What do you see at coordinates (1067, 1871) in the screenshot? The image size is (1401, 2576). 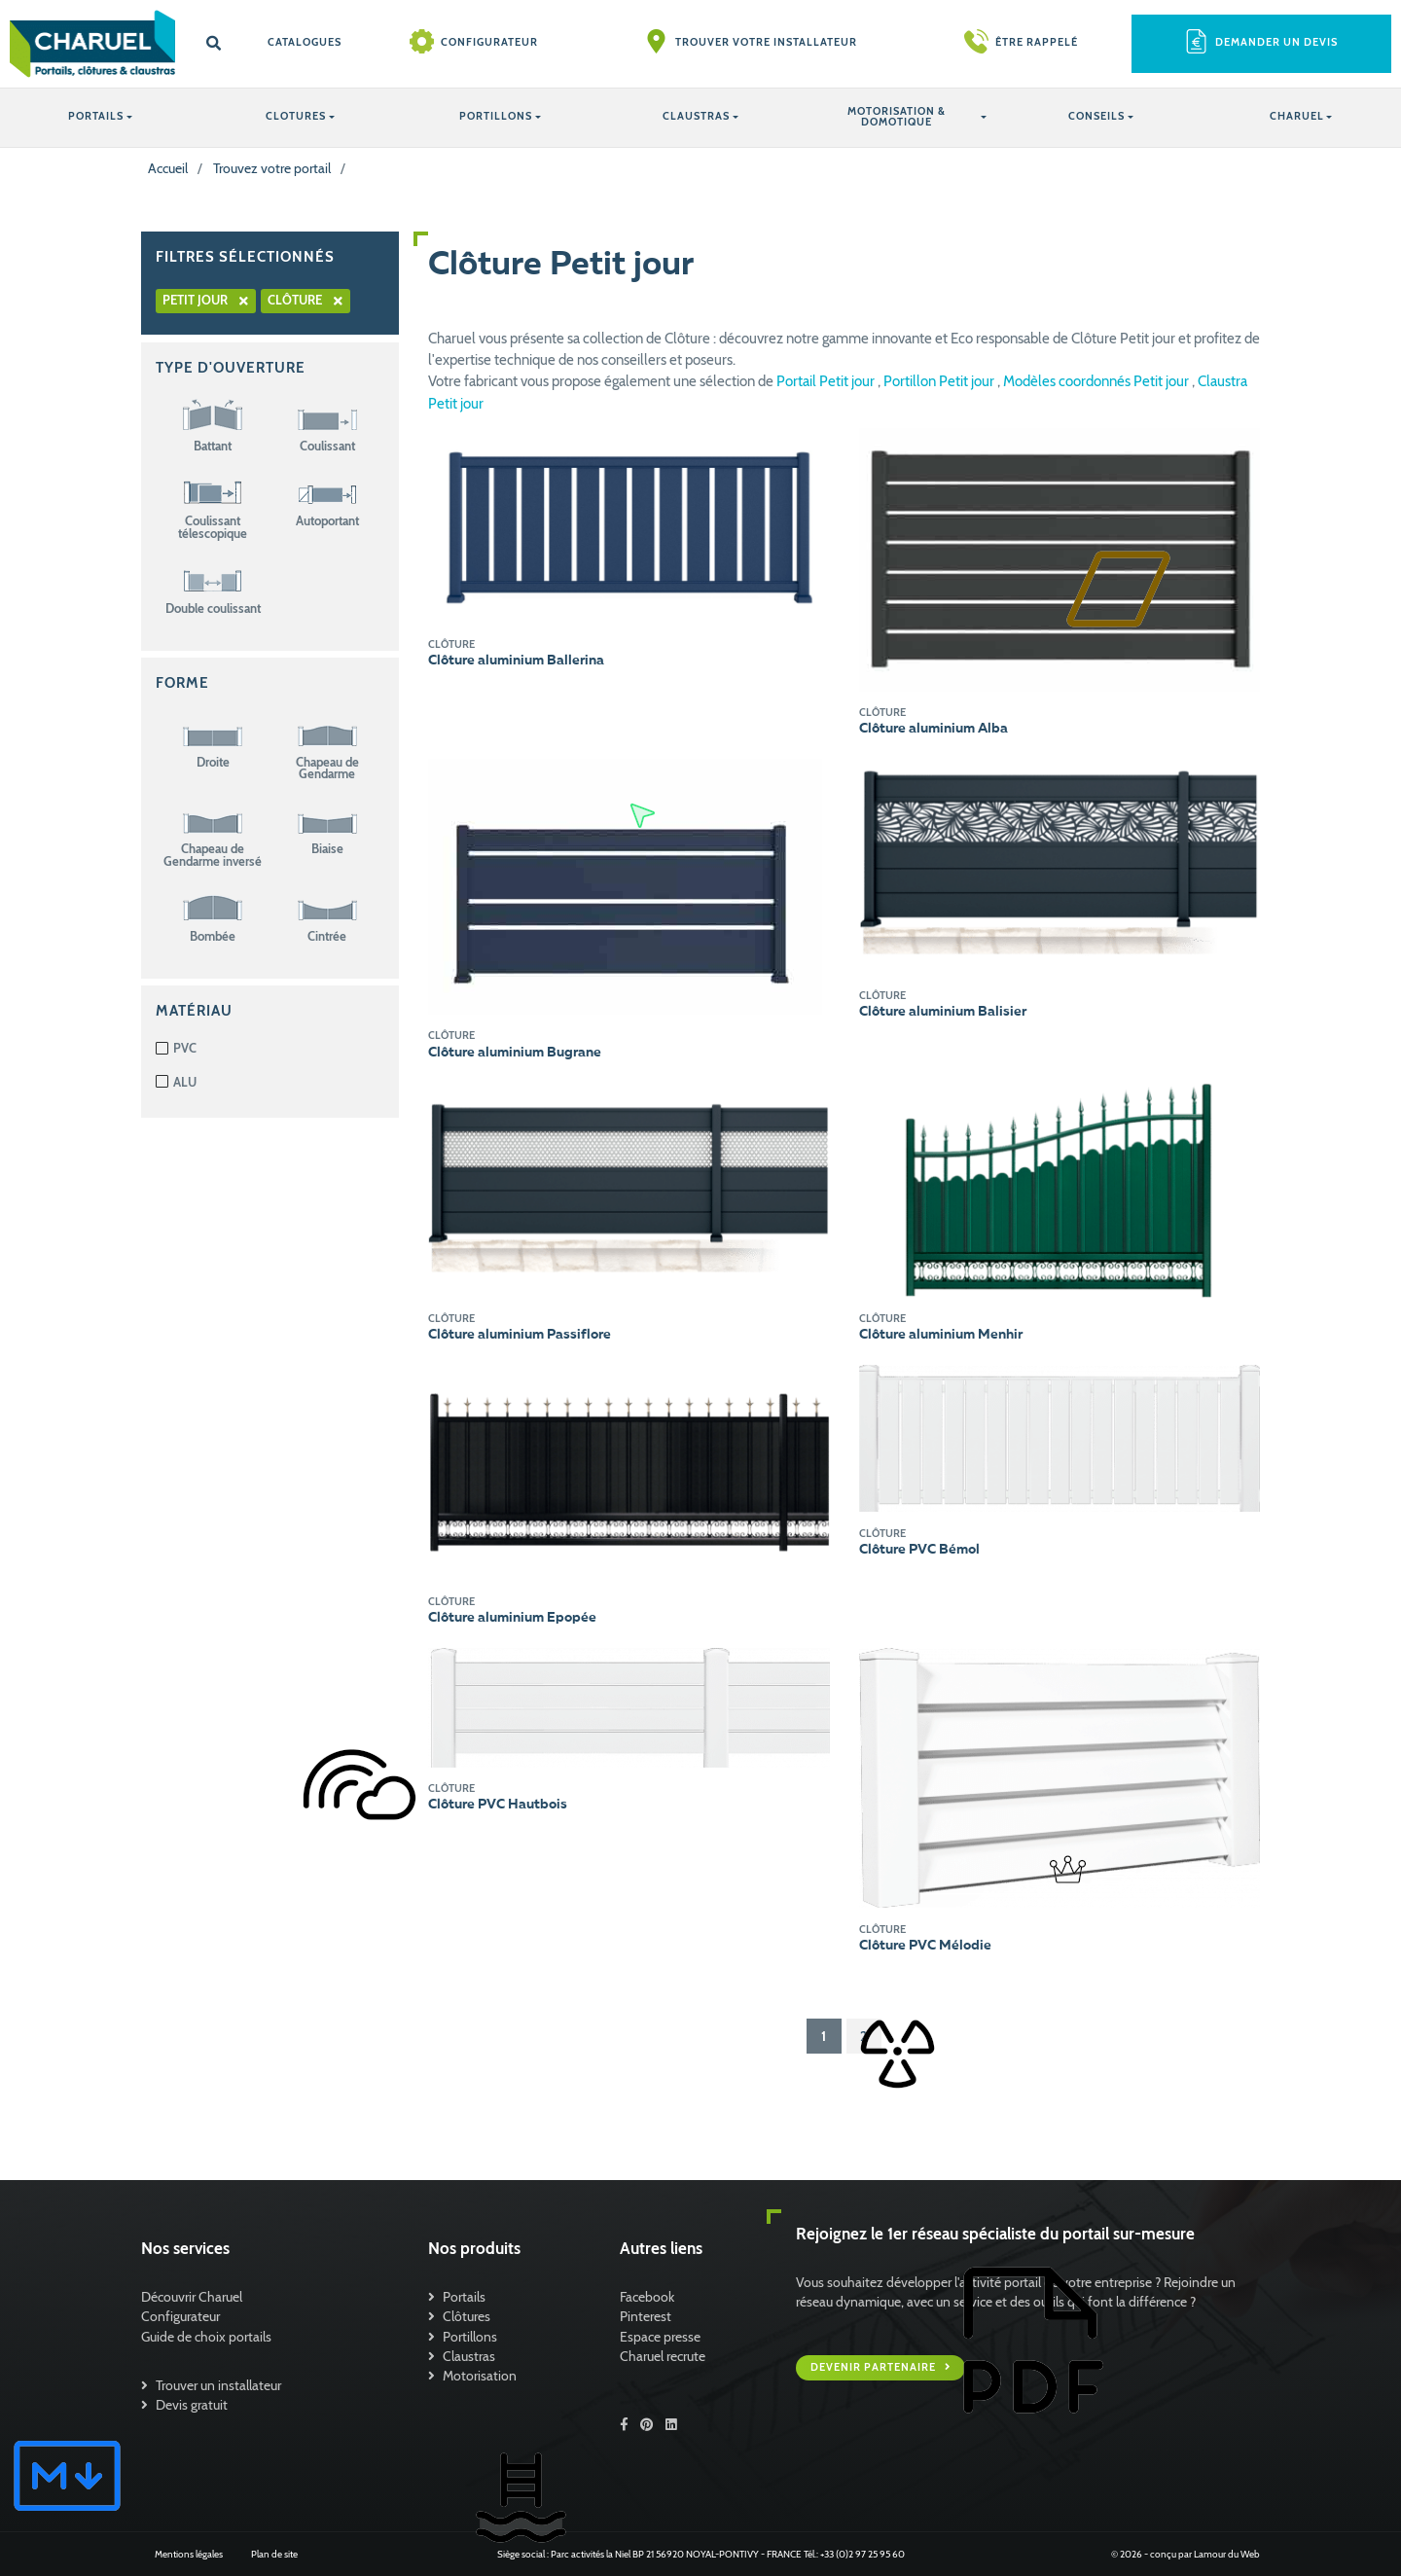 I see `indicates premium or VIP membership status` at bounding box center [1067, 1871].